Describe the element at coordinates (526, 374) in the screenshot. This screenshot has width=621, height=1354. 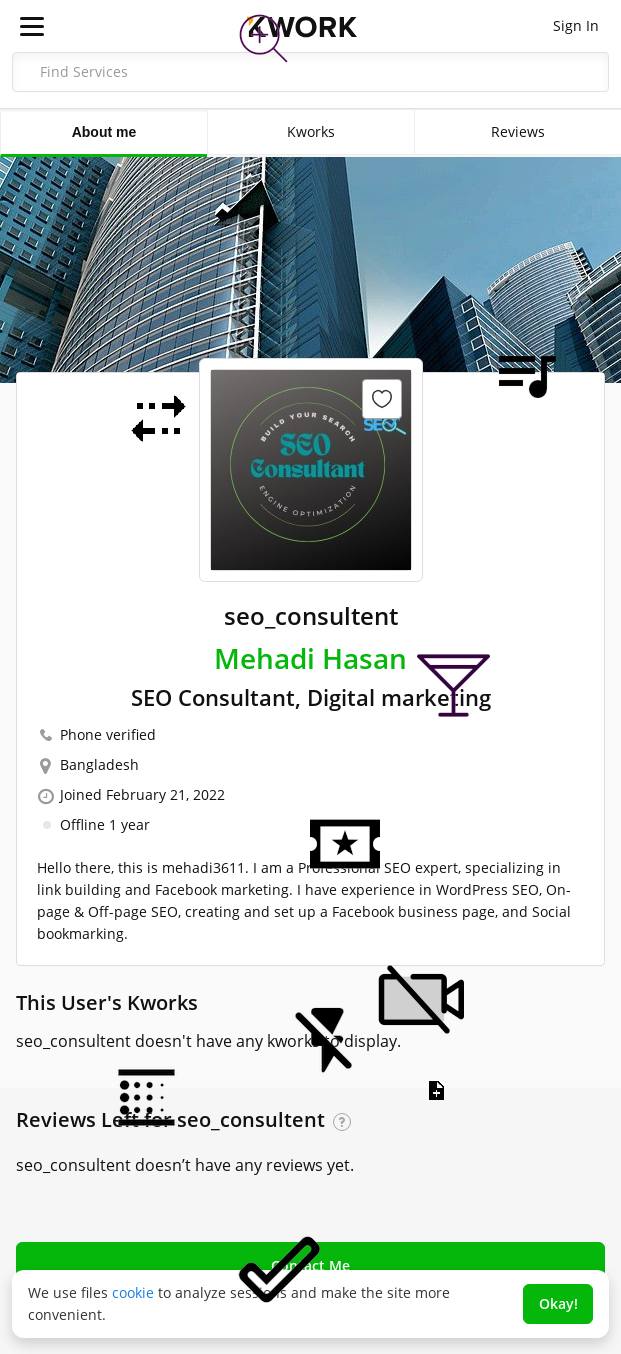
I see `view music queue or playlist` at that location.